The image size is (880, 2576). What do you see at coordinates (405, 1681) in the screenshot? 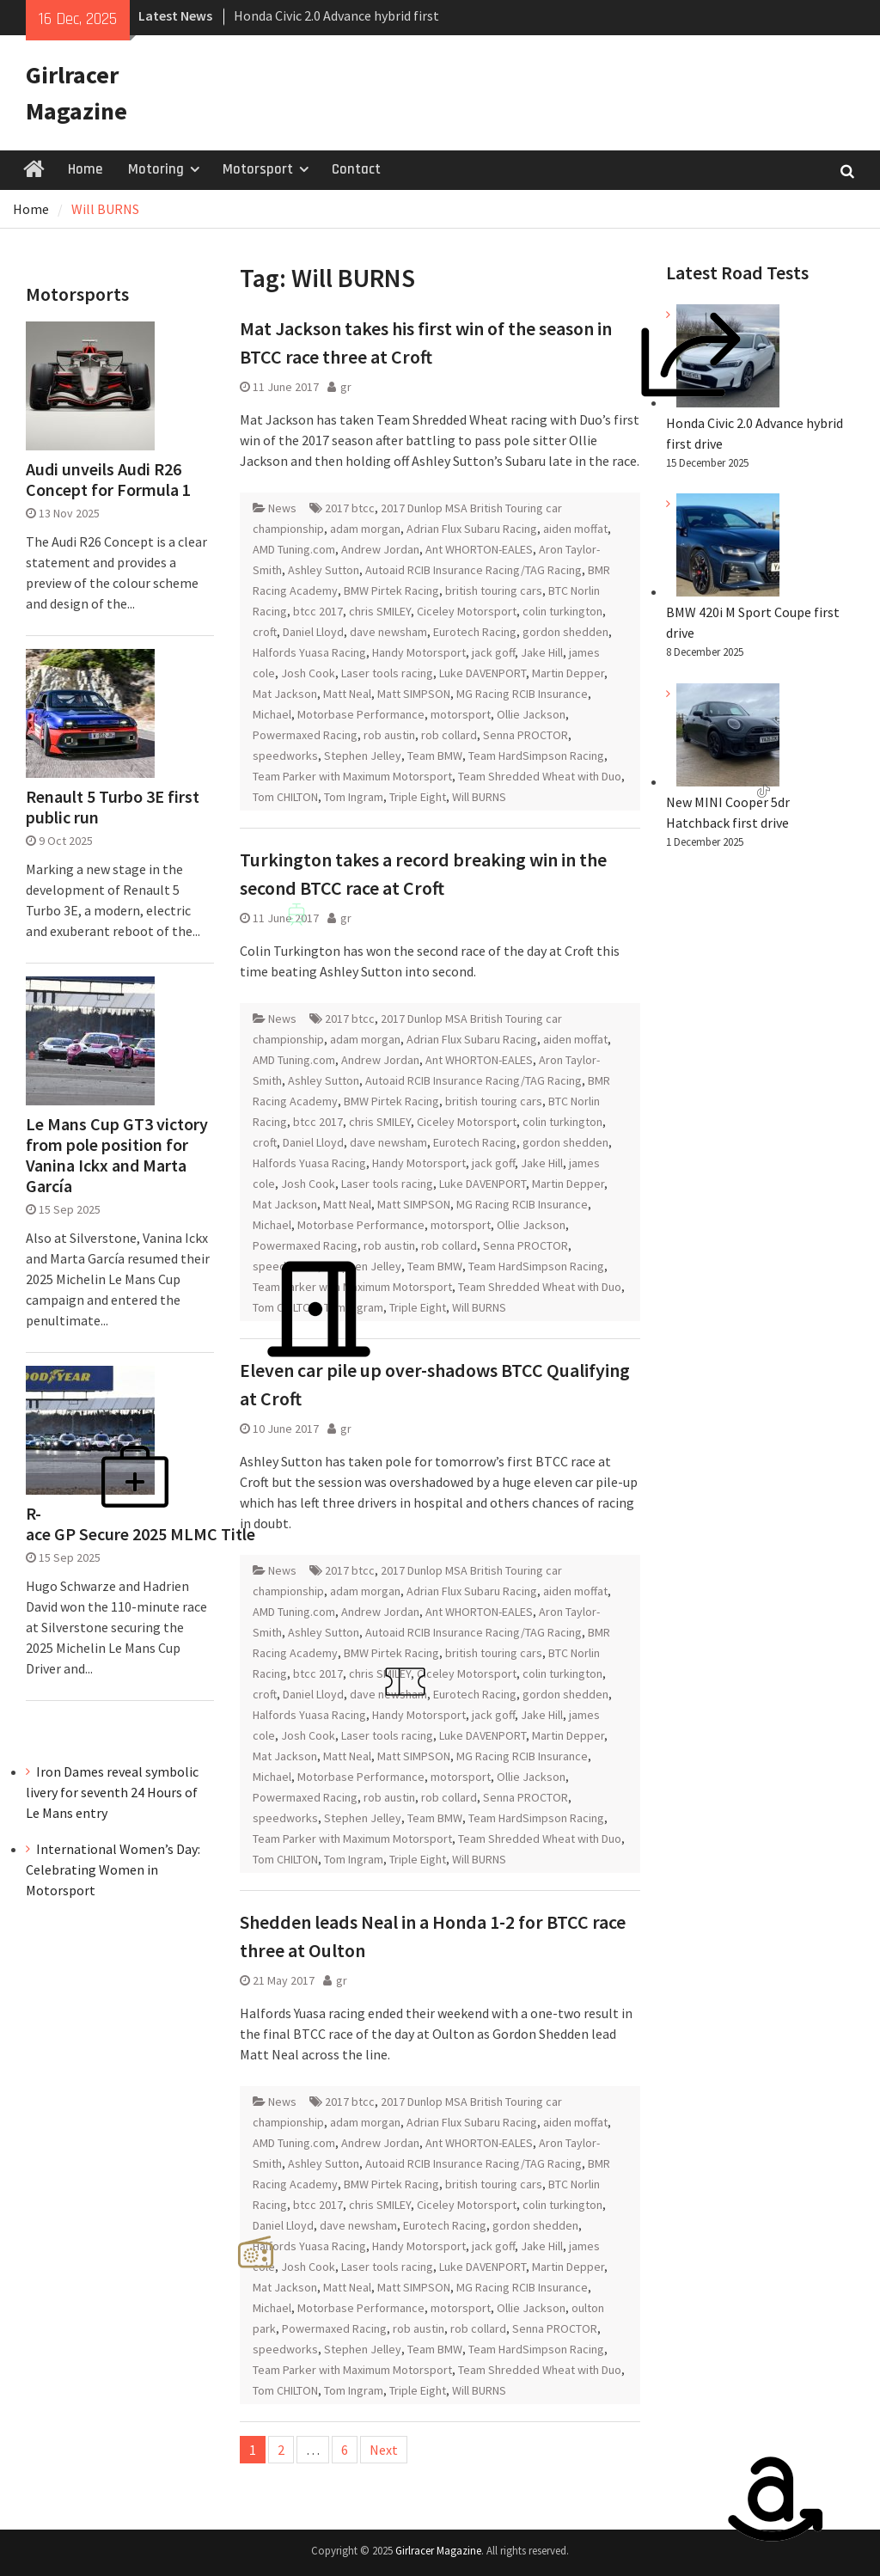
I see `view your tickets or passes` at bounding box center [405, 1681].